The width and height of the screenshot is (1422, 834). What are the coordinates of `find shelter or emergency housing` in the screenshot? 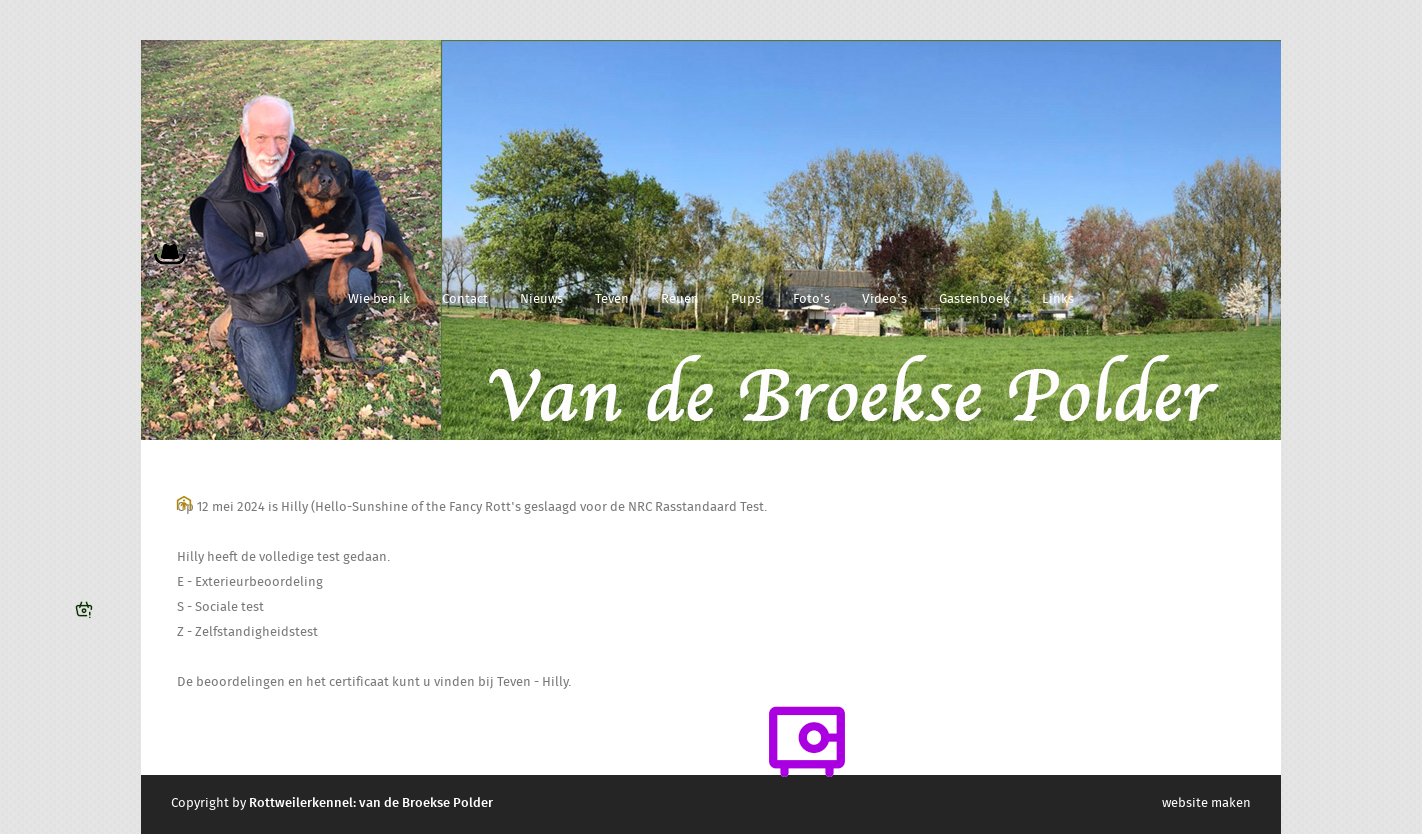 It's located at (184, 503).